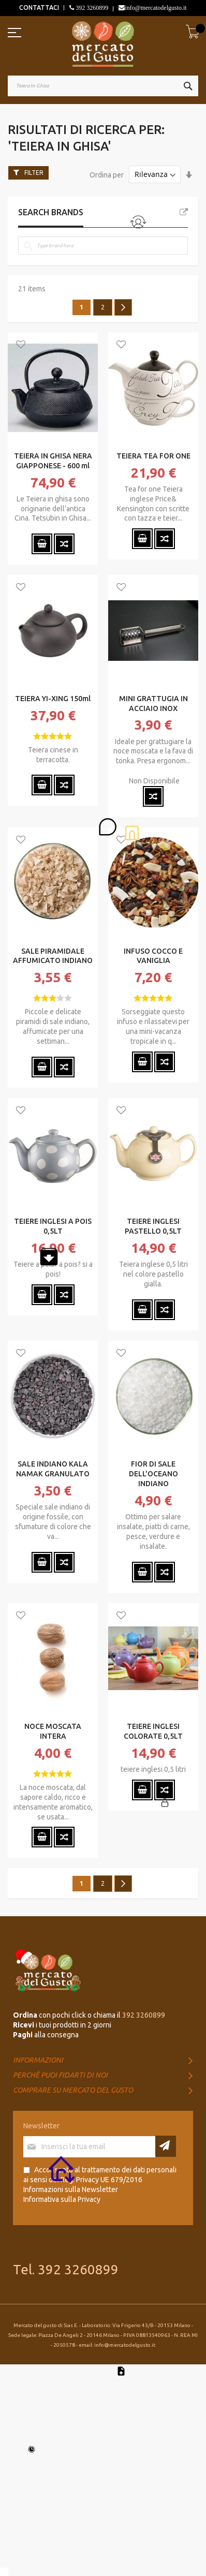  I want to click on indicates a locked or secured item, so click(165, 1802).